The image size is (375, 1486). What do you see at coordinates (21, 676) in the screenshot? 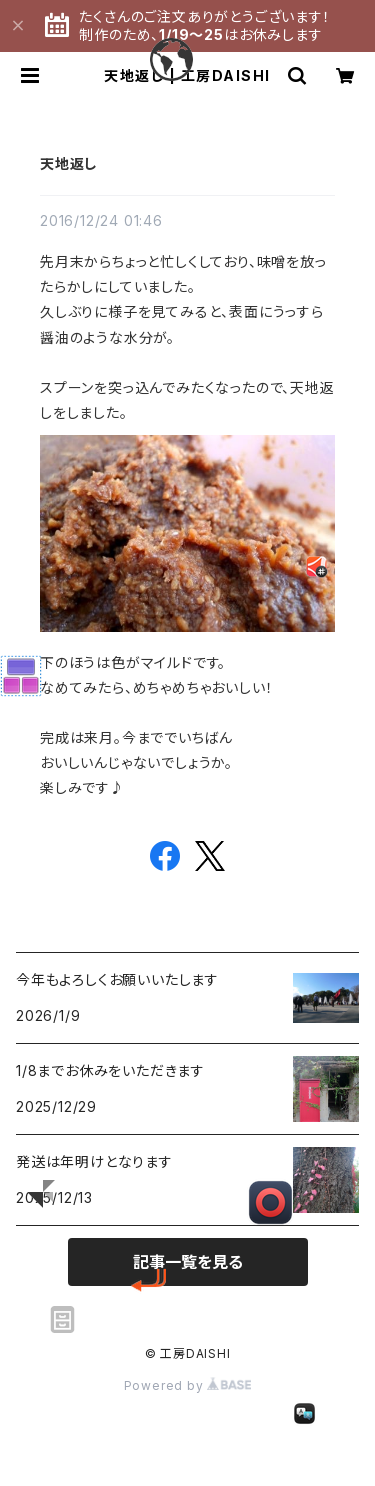
I see `select all items in the current view` at bounding box center [21, 676].